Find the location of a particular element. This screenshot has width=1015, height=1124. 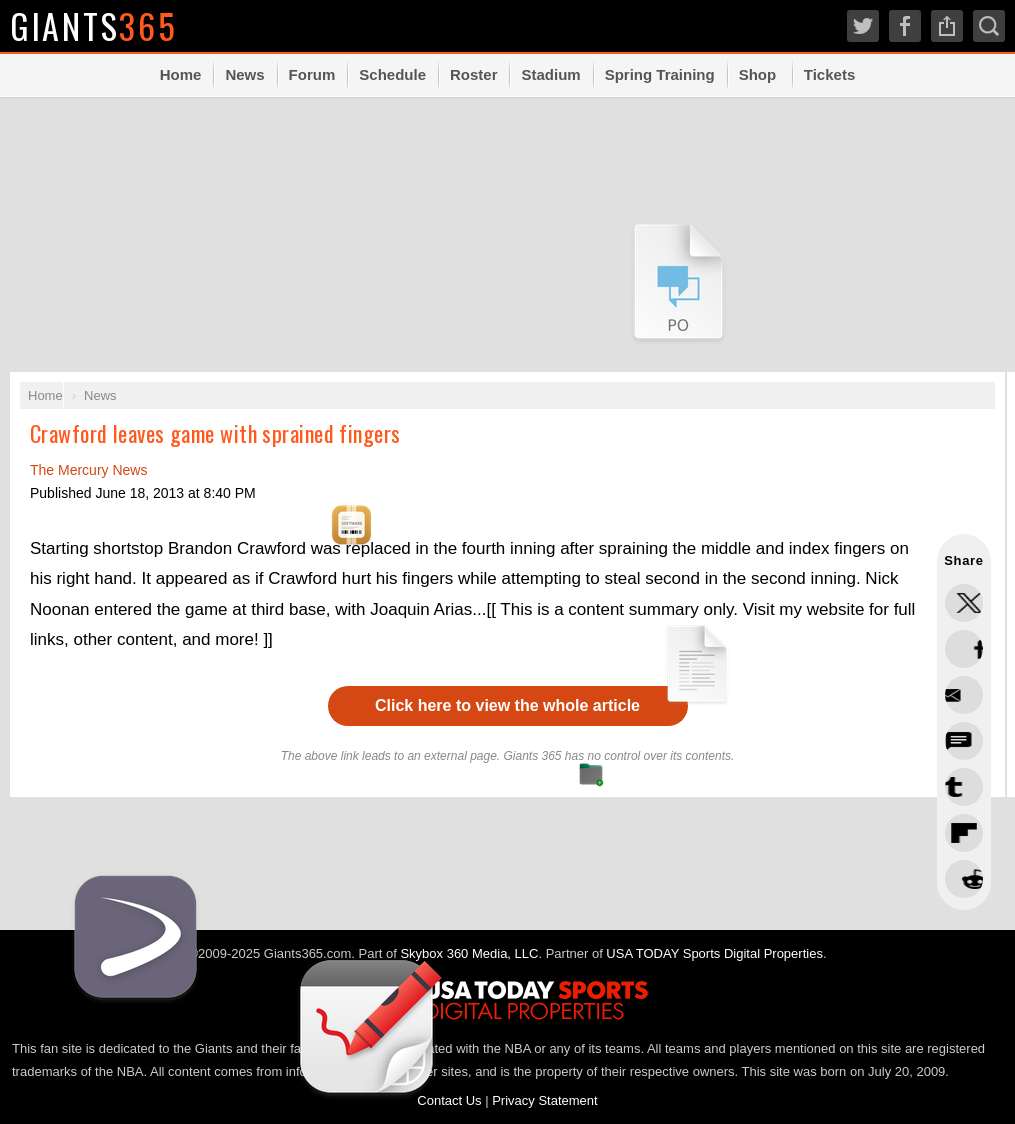

open drawing app is located at coordinates (366, 1026).